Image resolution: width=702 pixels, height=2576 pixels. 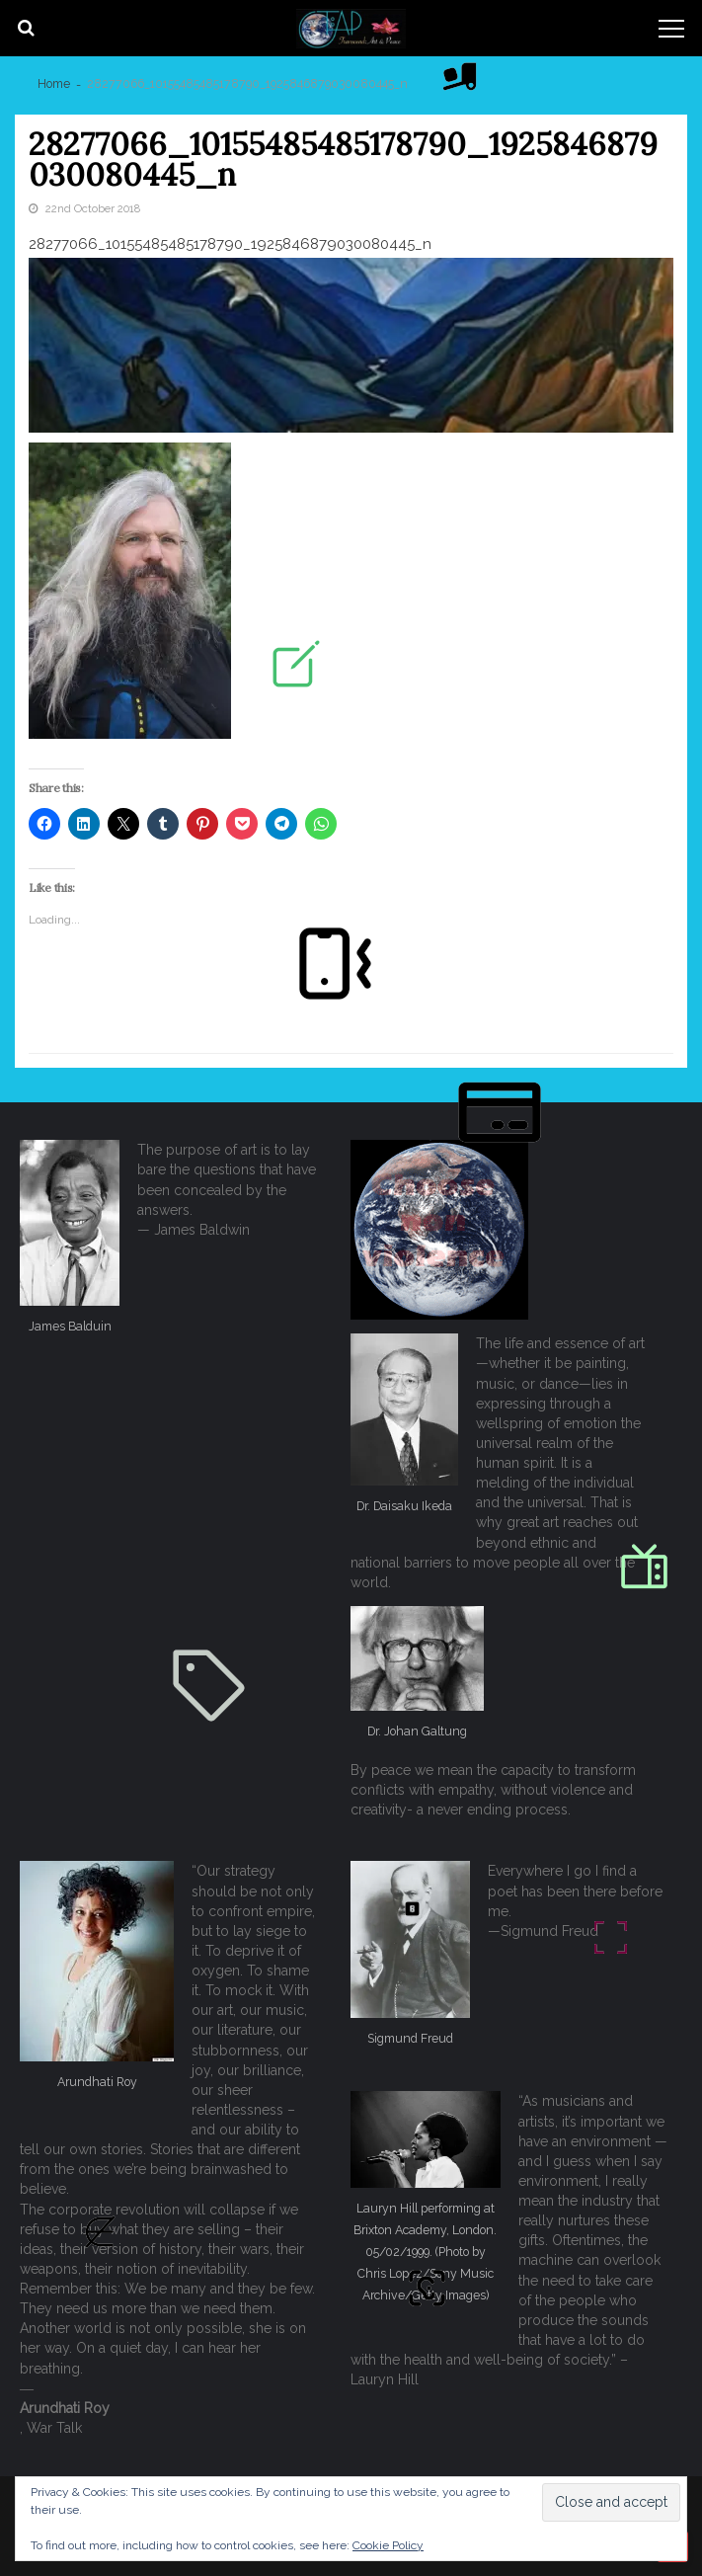 I want to click on add or manage tags for organization, so click(x=204, y=1681).